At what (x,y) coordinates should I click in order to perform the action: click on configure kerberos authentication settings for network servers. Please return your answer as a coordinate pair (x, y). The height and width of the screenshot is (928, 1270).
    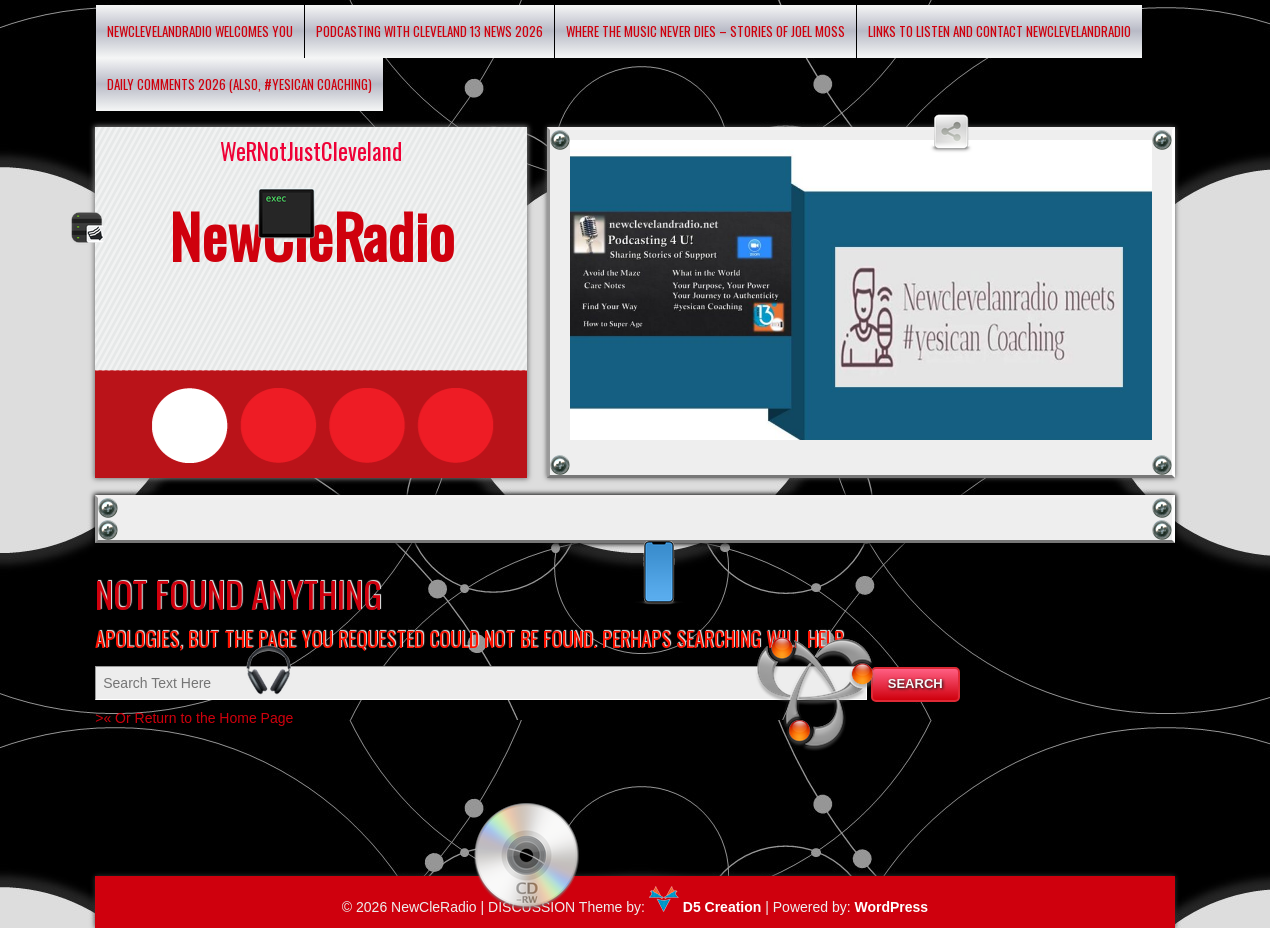
    Looking at the image, I should click on (87, 228).